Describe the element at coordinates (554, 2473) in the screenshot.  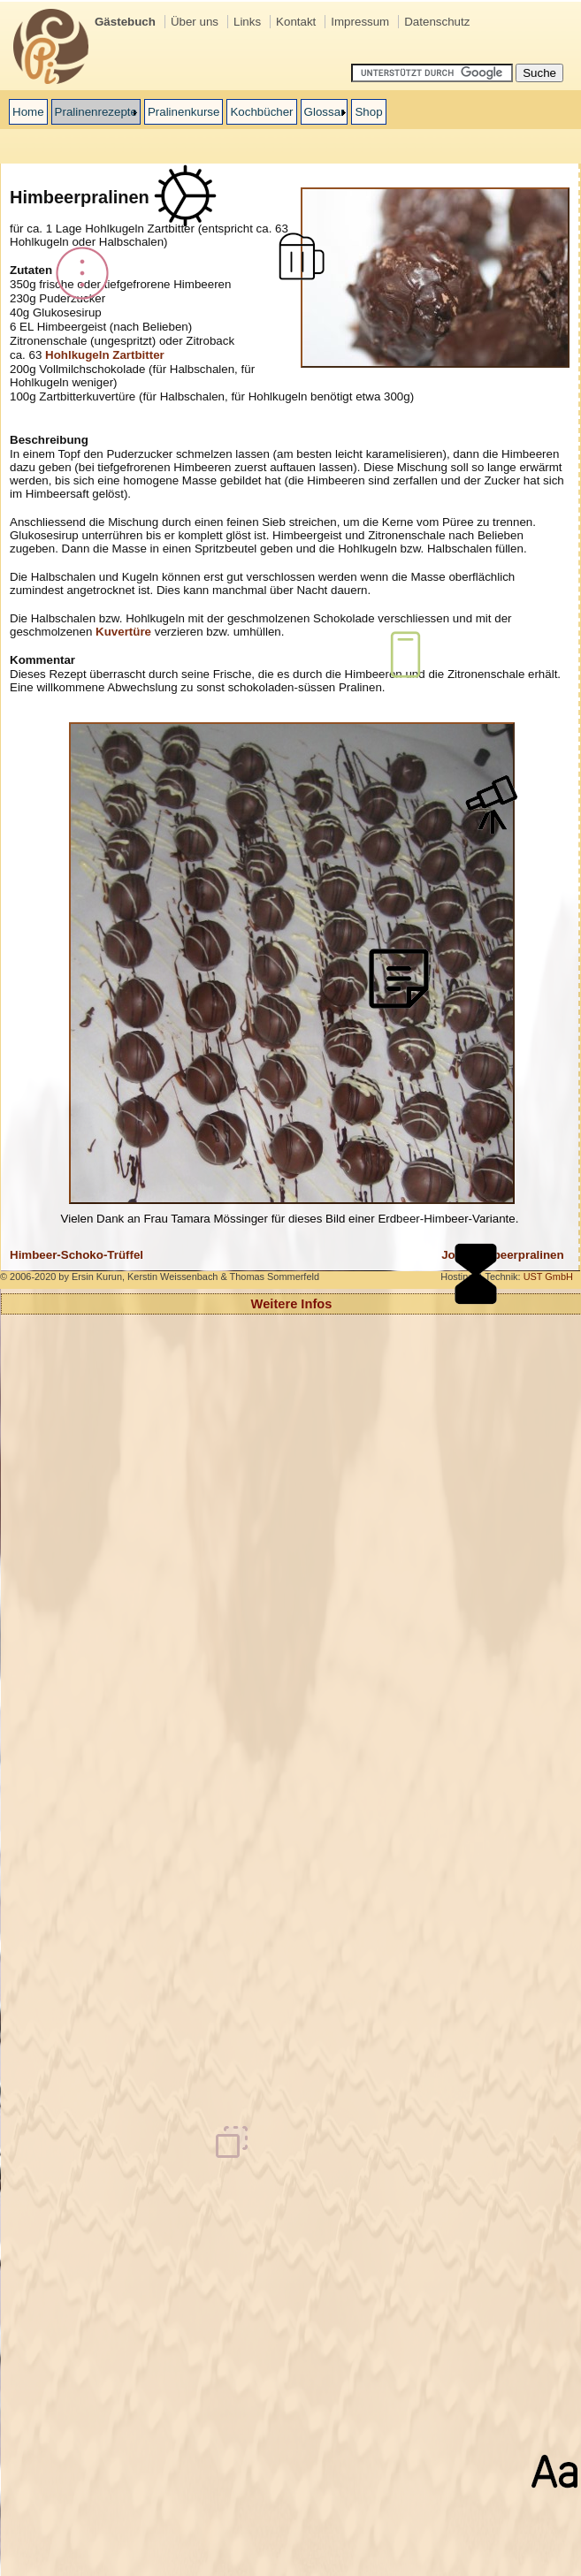
I see `adjust text formatting and font settings` at that location.